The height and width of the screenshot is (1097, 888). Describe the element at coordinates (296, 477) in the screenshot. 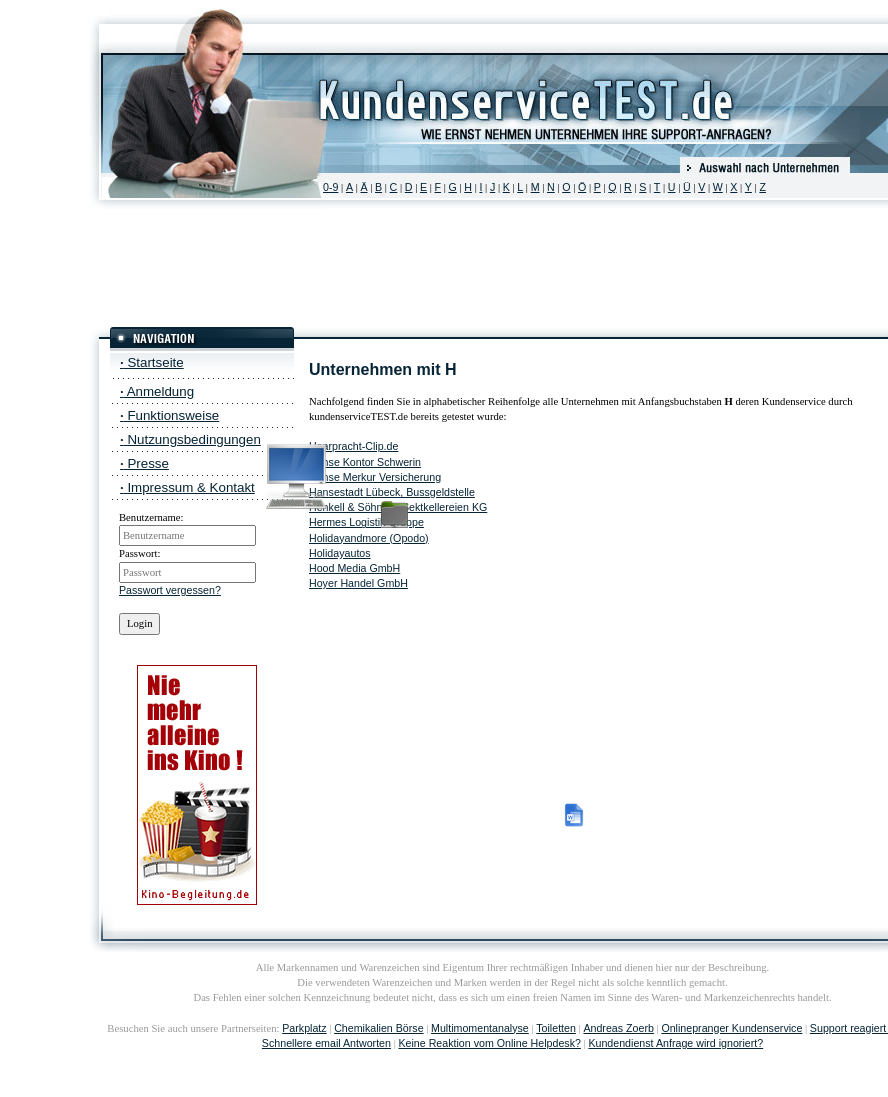

I see `access computer or desktop settings` at that location.